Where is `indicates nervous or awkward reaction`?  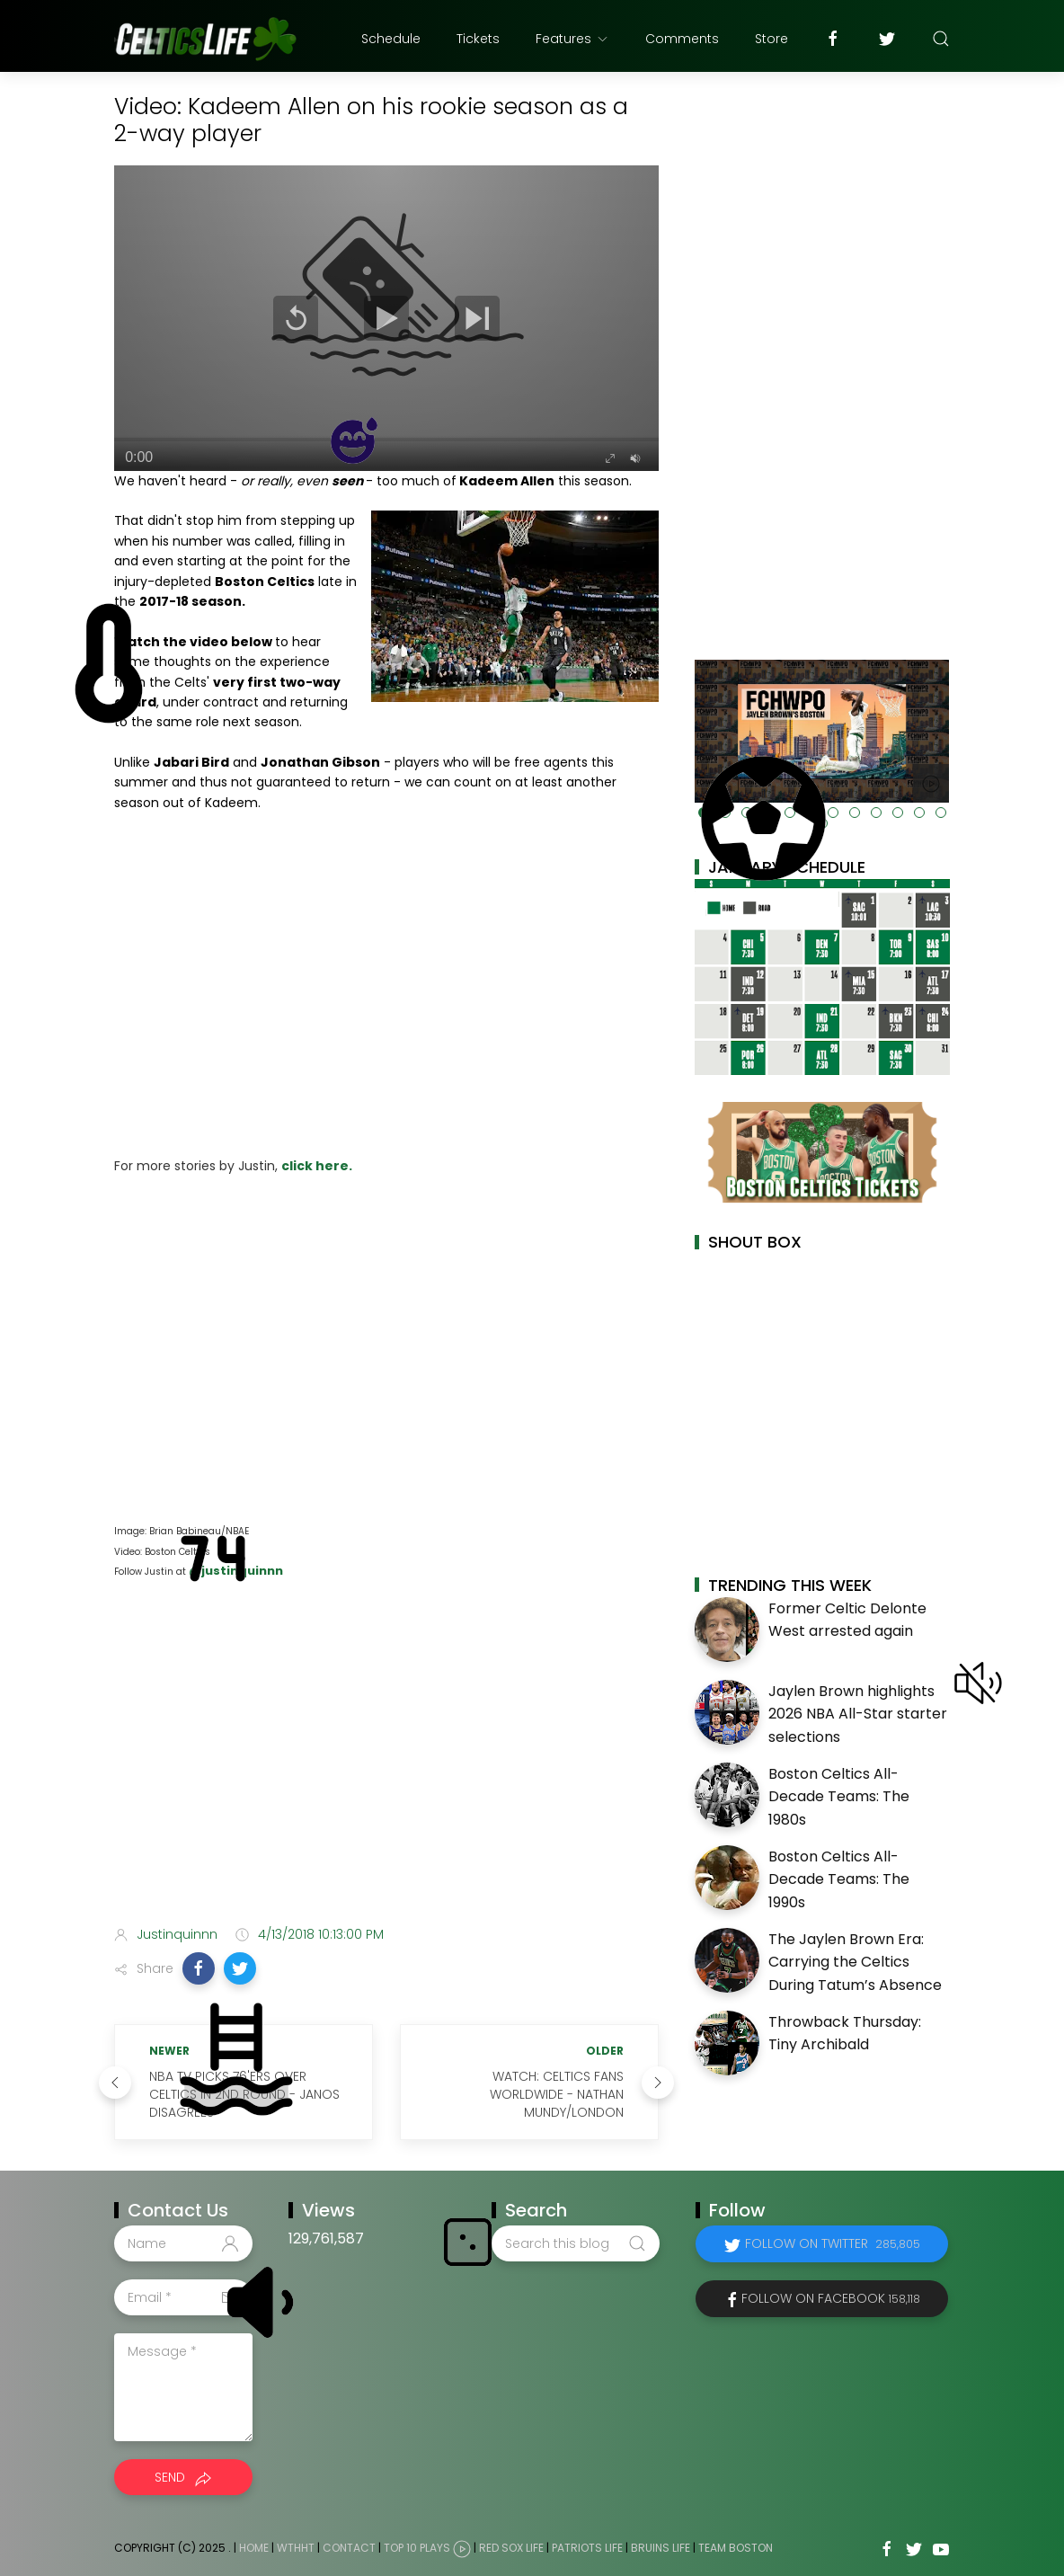 indicates nervous or awkward reaction is located at coordinates (352, 441).